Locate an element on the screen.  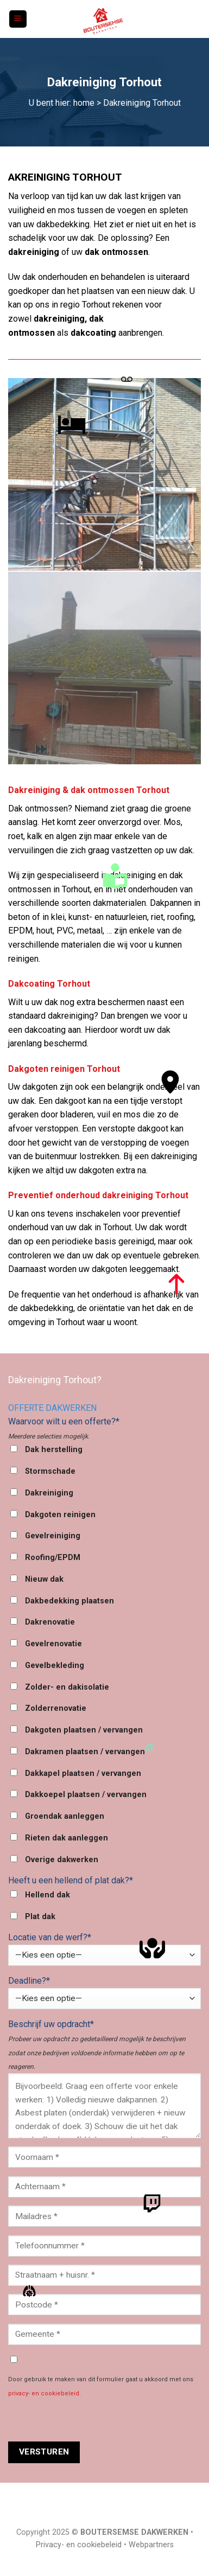
indicates respiratory infection or lung disease is located at coordinates (29, 2291).